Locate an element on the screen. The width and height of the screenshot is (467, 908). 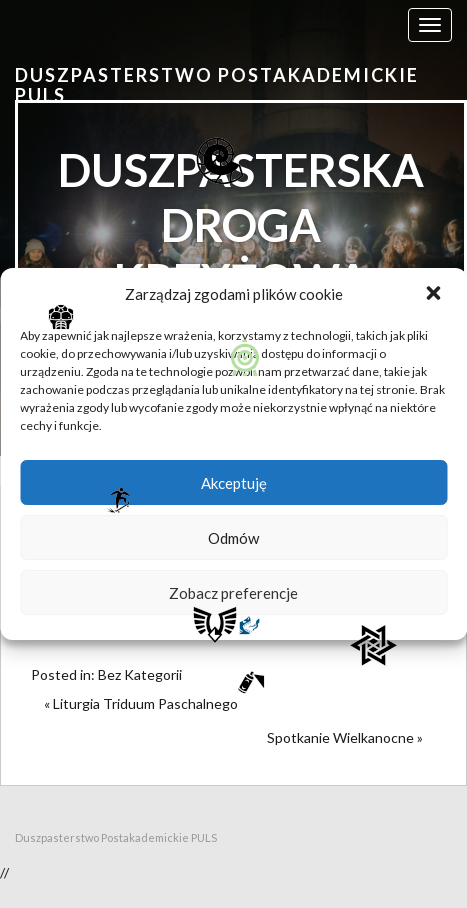
access skateboarding games or activities is located at coordinates (119, 500).